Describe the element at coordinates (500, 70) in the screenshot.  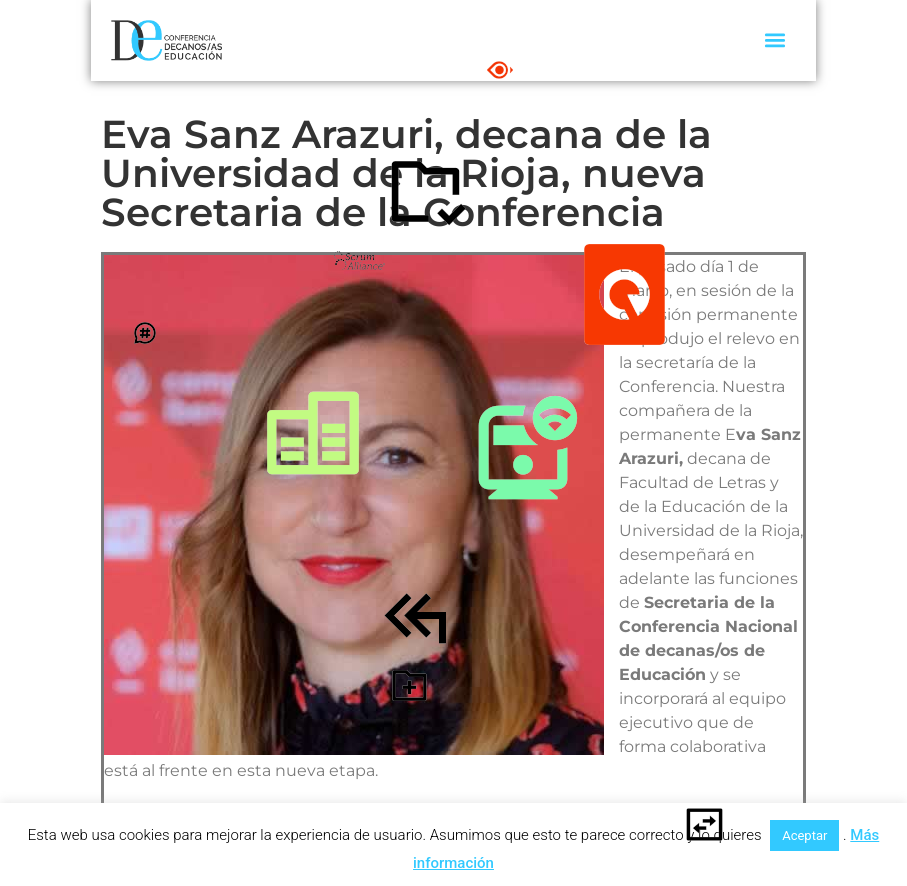
I see `Milvus vector database logo` at that location.